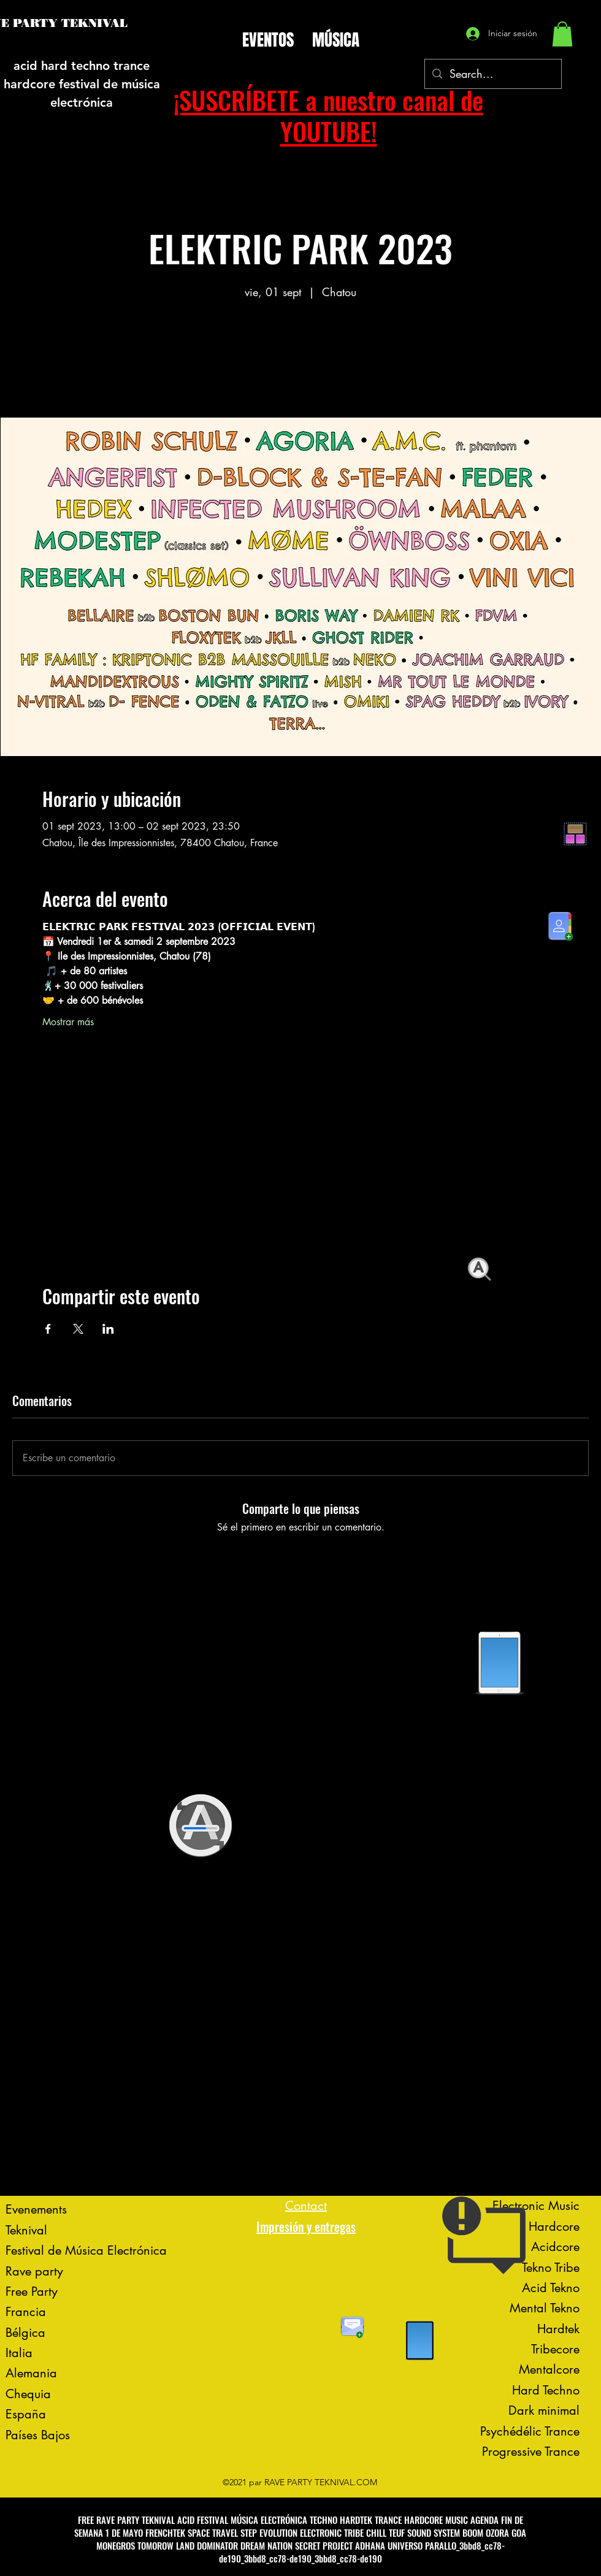  What do you see at coordinates (201, 1825) in the screenshot?
I see `check for and install system software updates` at bounding box center [201, 1825].